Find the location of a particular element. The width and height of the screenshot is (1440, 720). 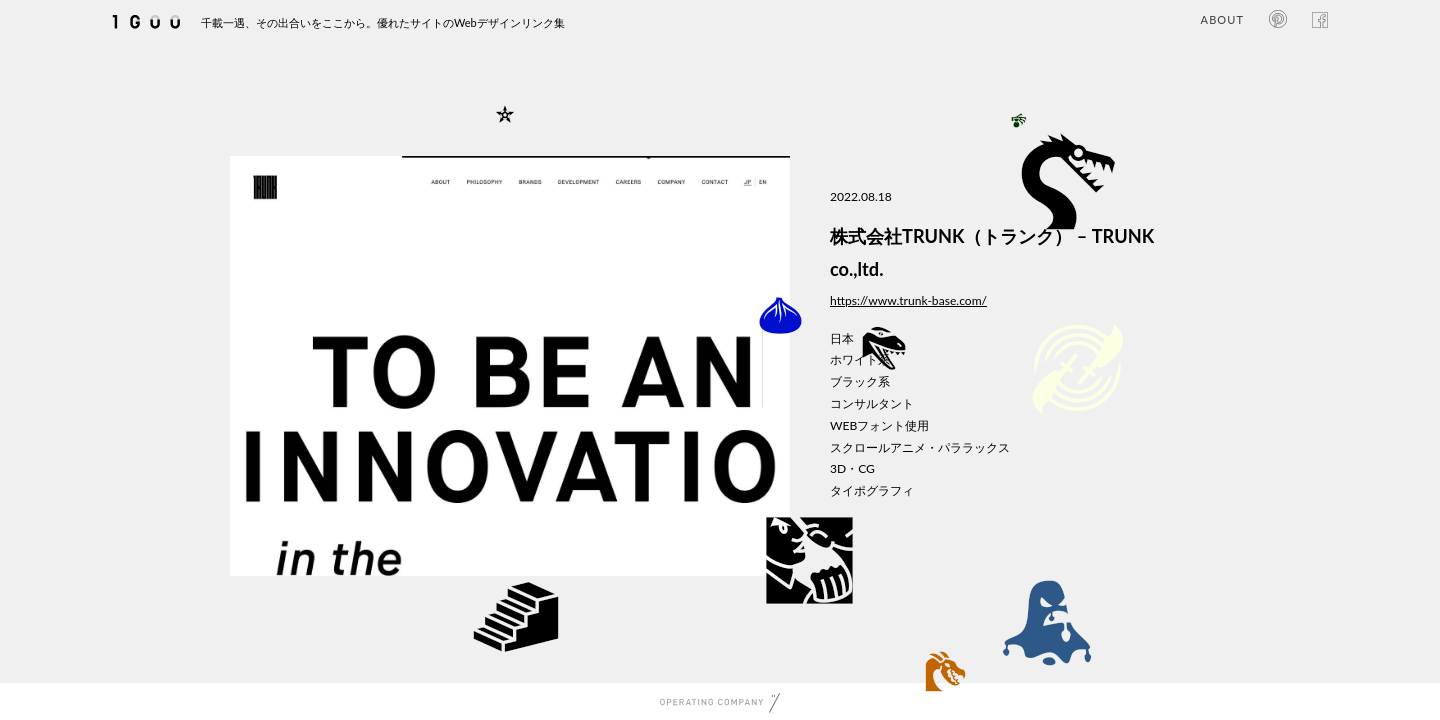

steal or grab an item quickly is located at coordinates (1019, 120).